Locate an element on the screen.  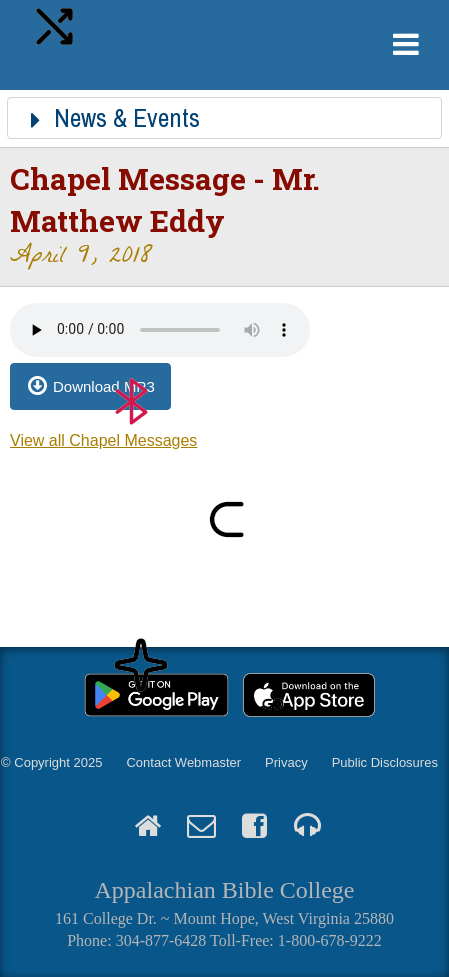
shuffle or randomize content order is located at coordinates (54, 26).